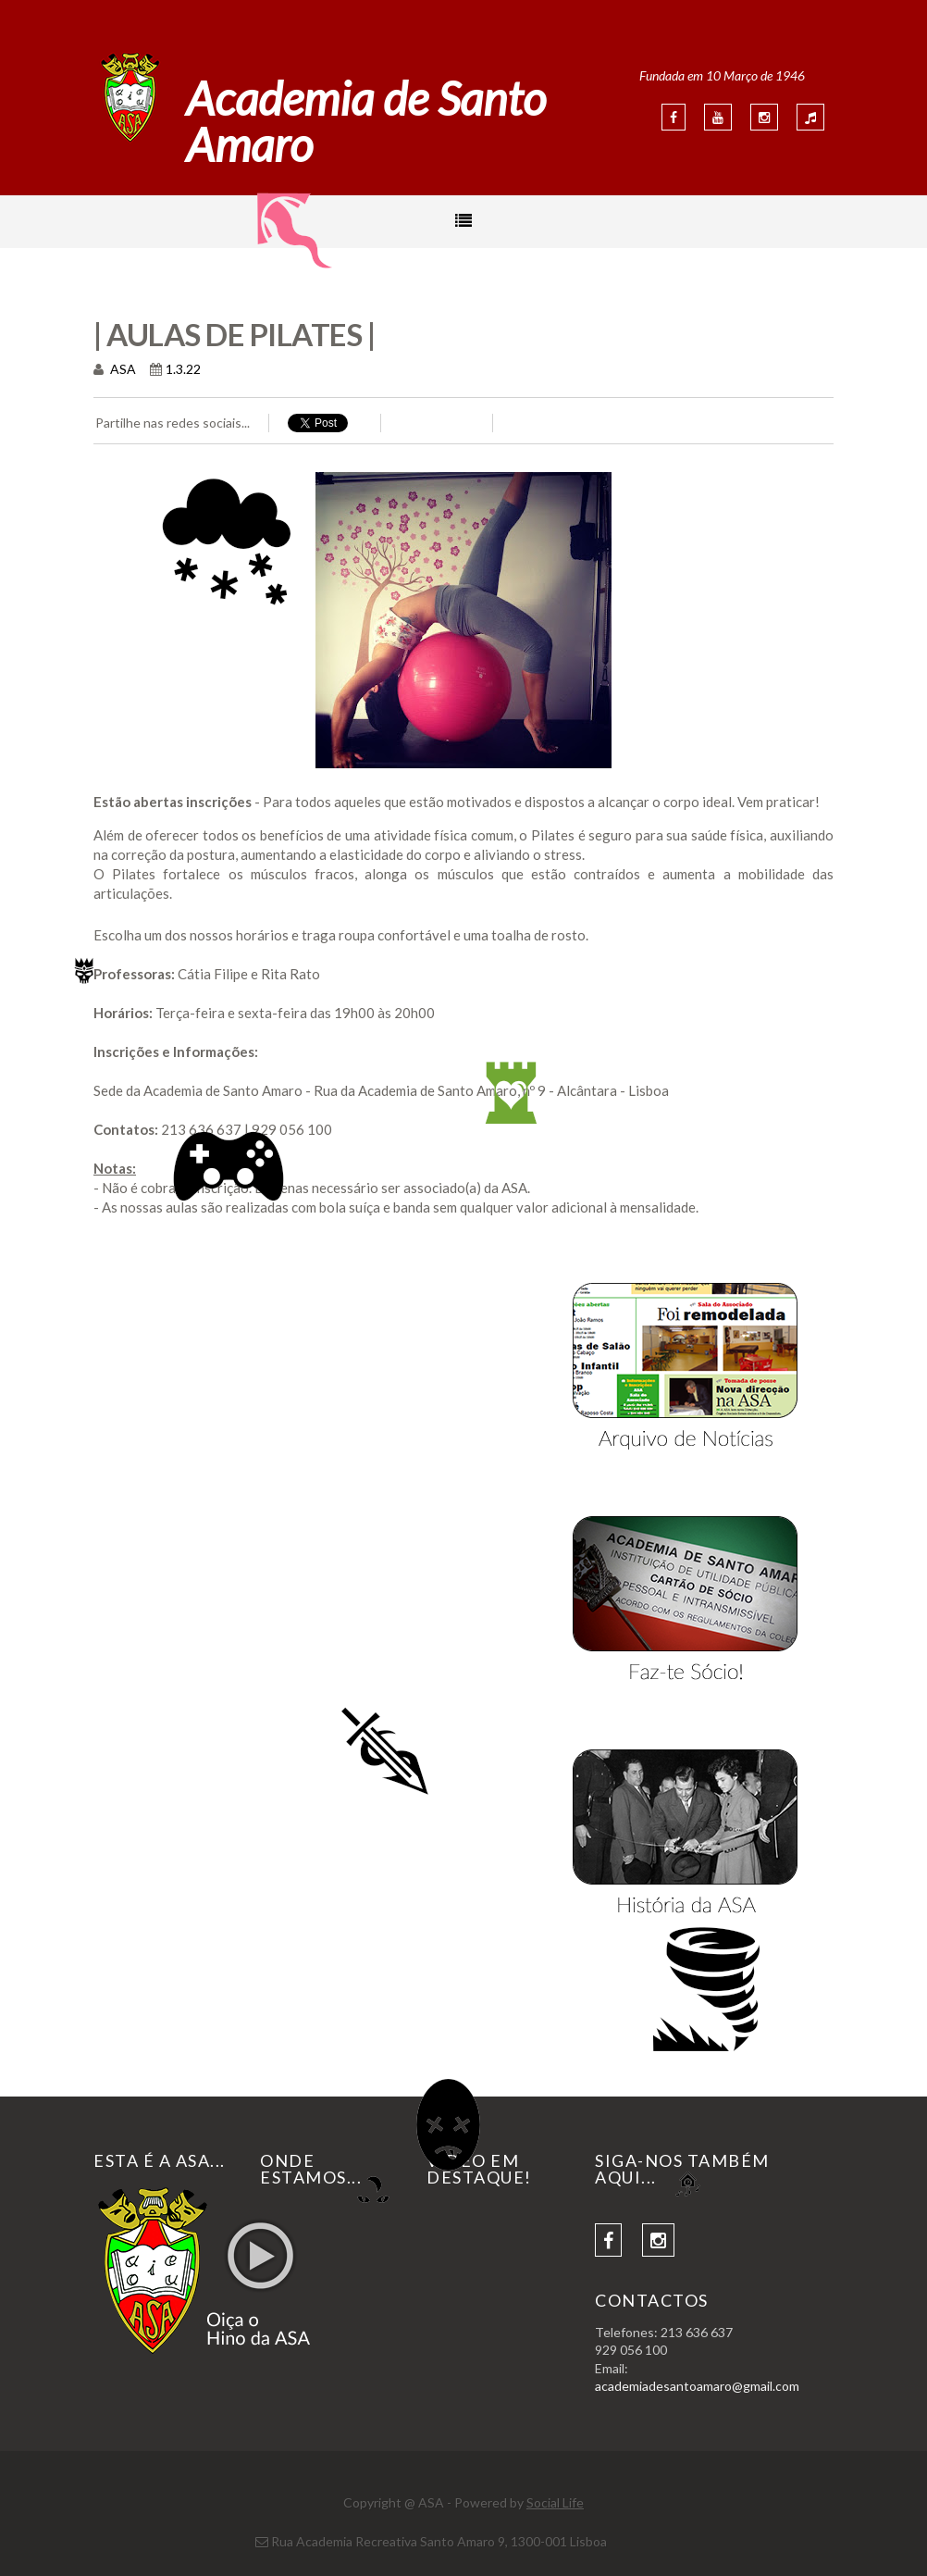  I want to click on reptile or lizard-themed game element, so click(294, 230).